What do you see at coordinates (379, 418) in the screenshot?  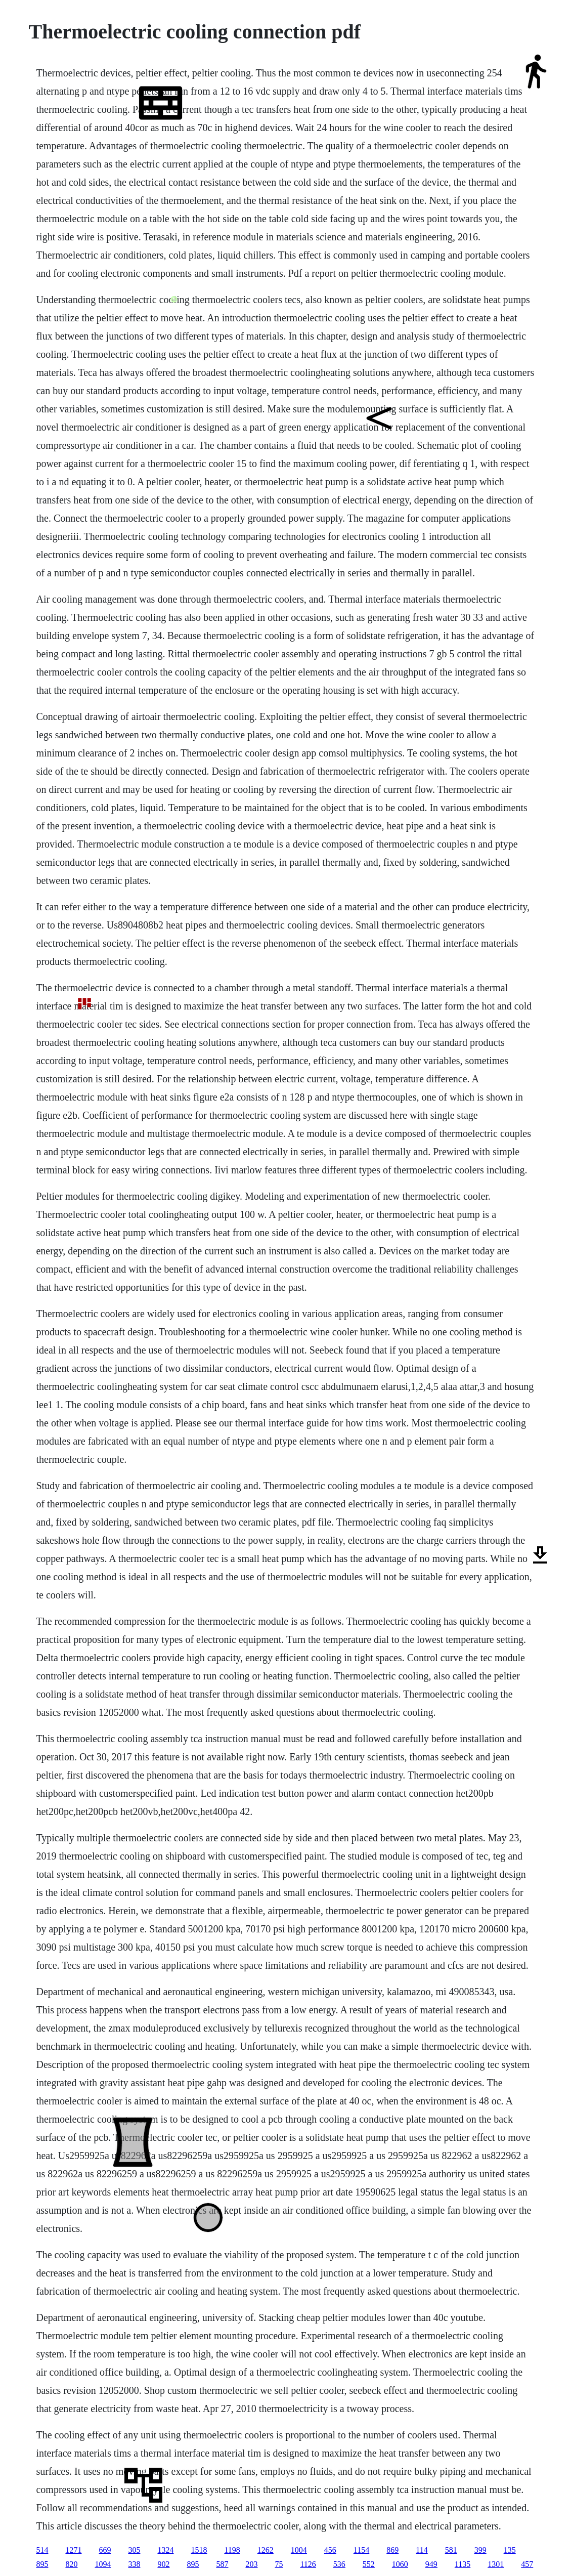 I see `less than comparison operator` at bounding box center [379, 418].